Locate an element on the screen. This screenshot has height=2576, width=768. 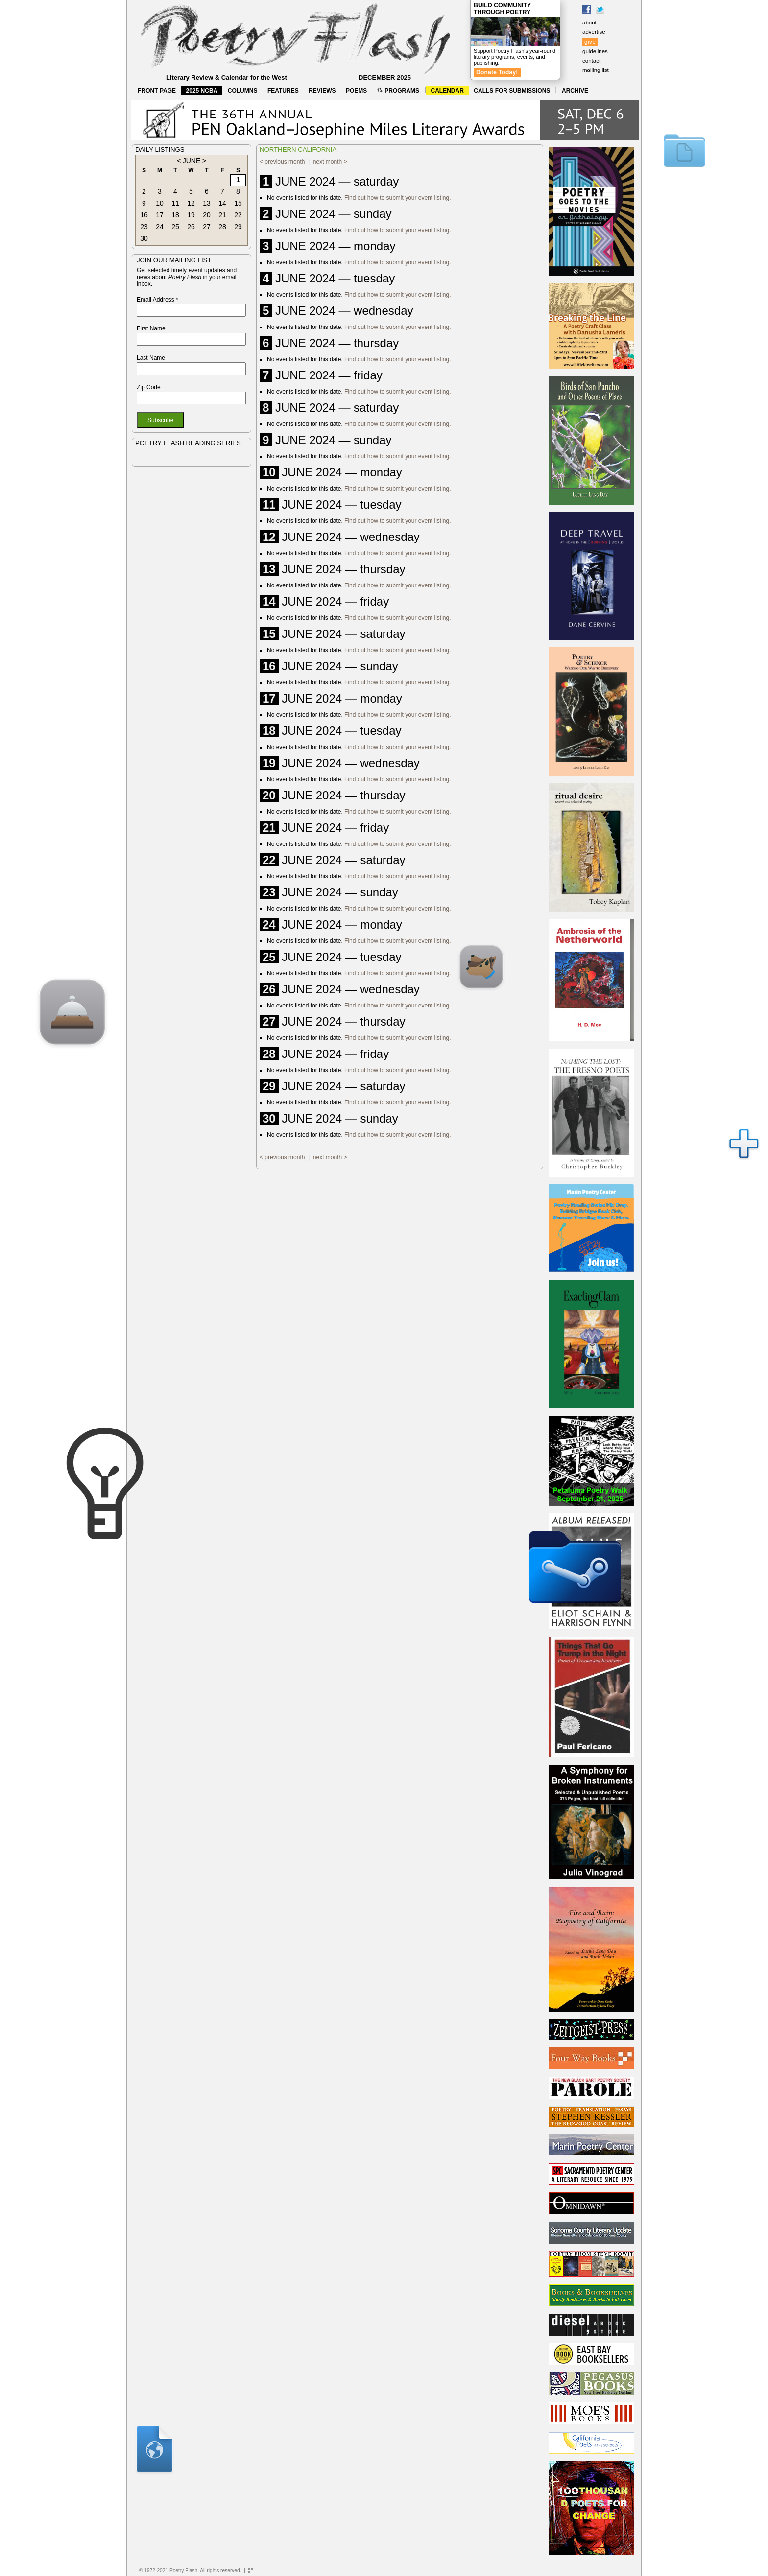
open kerberos authentication settings is located at coordinates (481, 967).